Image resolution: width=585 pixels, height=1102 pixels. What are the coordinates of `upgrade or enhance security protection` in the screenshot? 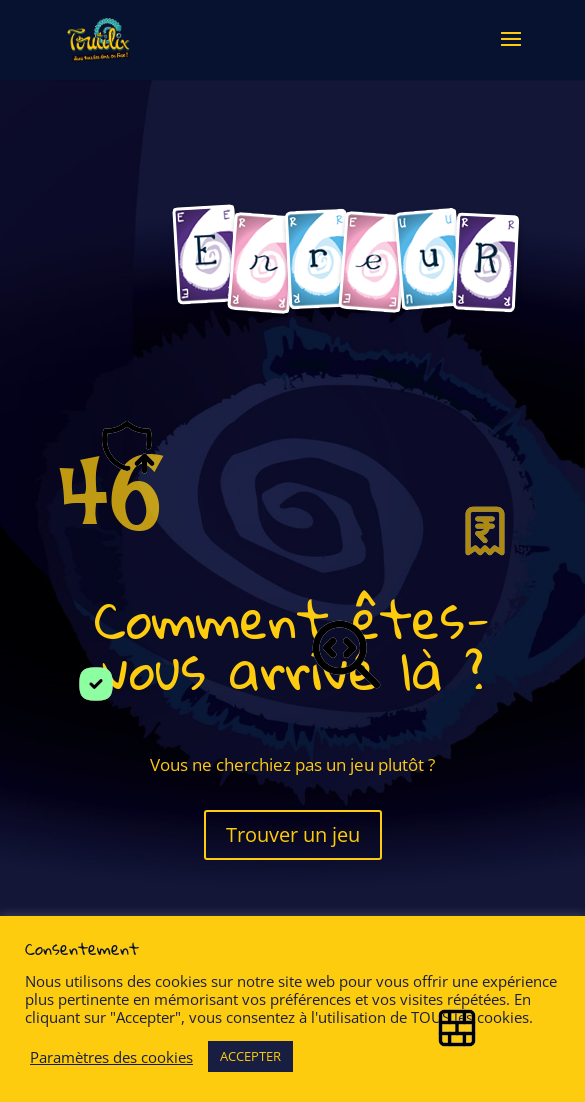 It's located at (127, 446).